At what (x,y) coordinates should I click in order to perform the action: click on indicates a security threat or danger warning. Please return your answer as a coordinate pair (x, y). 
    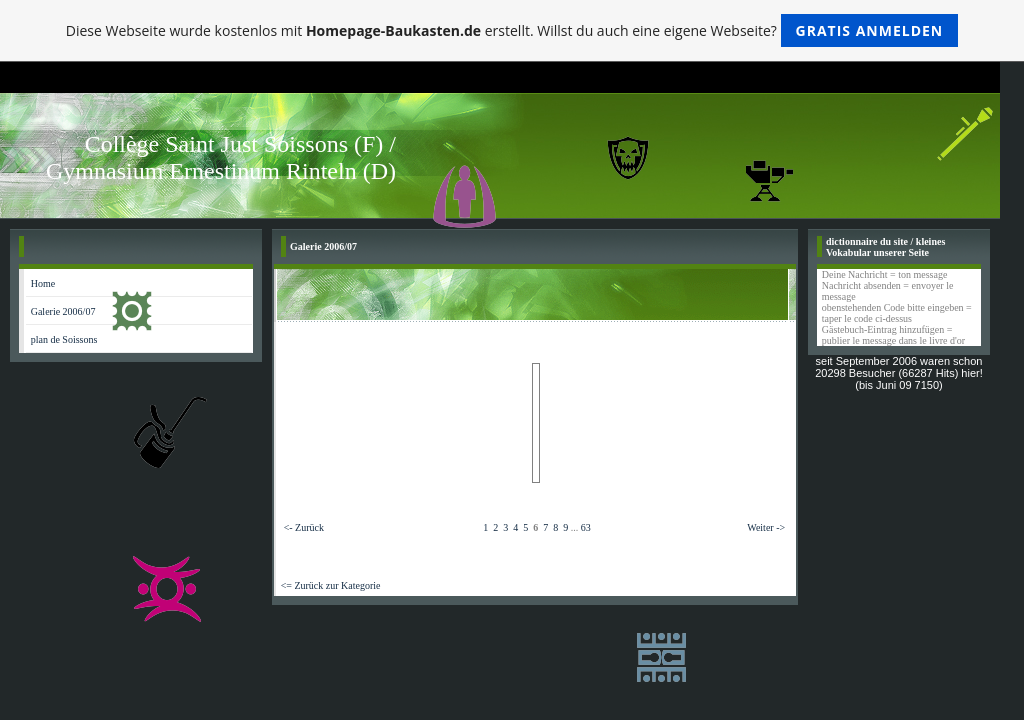
    Looking at the image, I should click on (628, 158).